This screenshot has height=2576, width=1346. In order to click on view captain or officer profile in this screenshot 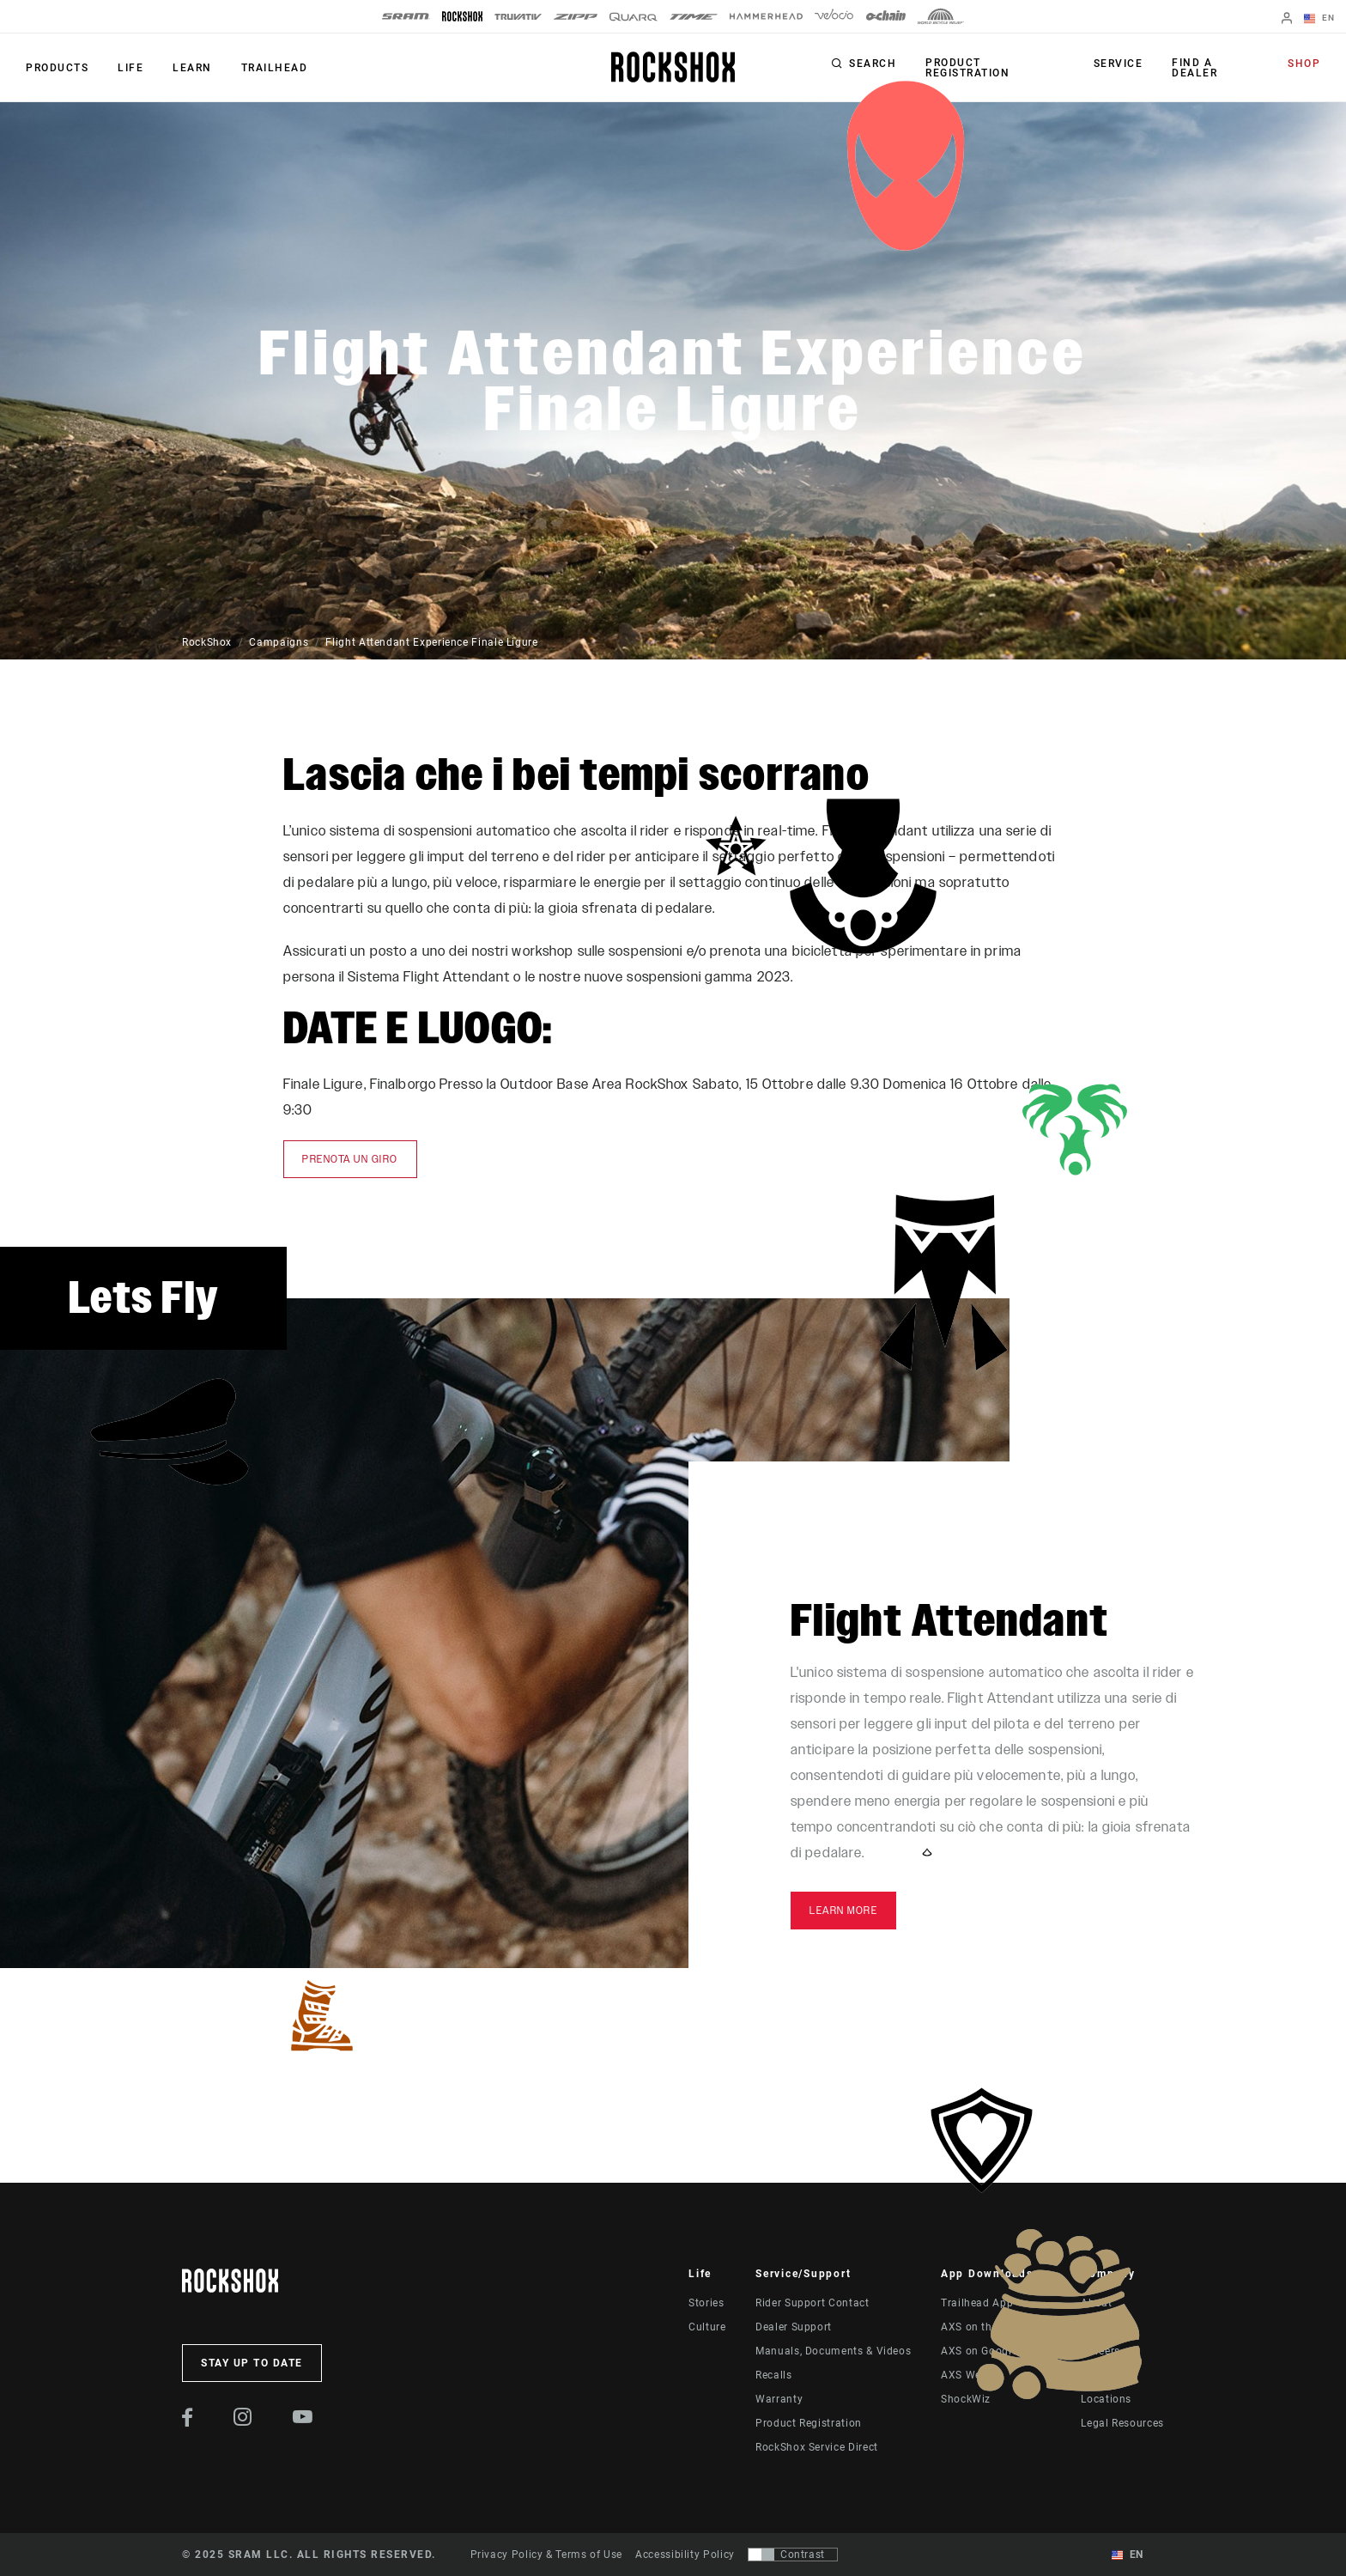, I will do `click(169, 1437)`.